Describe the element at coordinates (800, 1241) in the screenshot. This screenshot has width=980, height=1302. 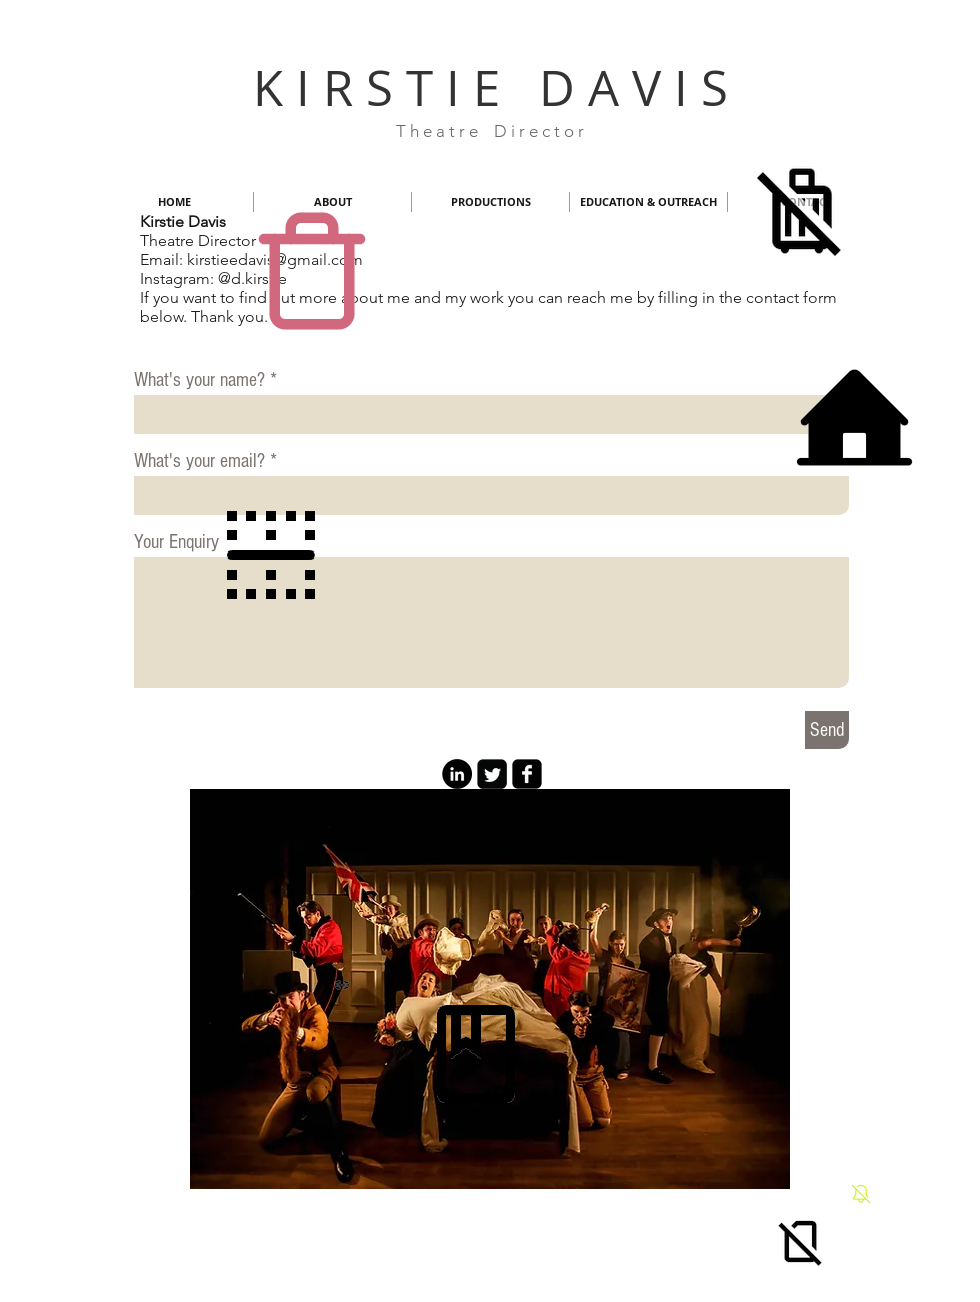
I see `no sim card detected` at that location.